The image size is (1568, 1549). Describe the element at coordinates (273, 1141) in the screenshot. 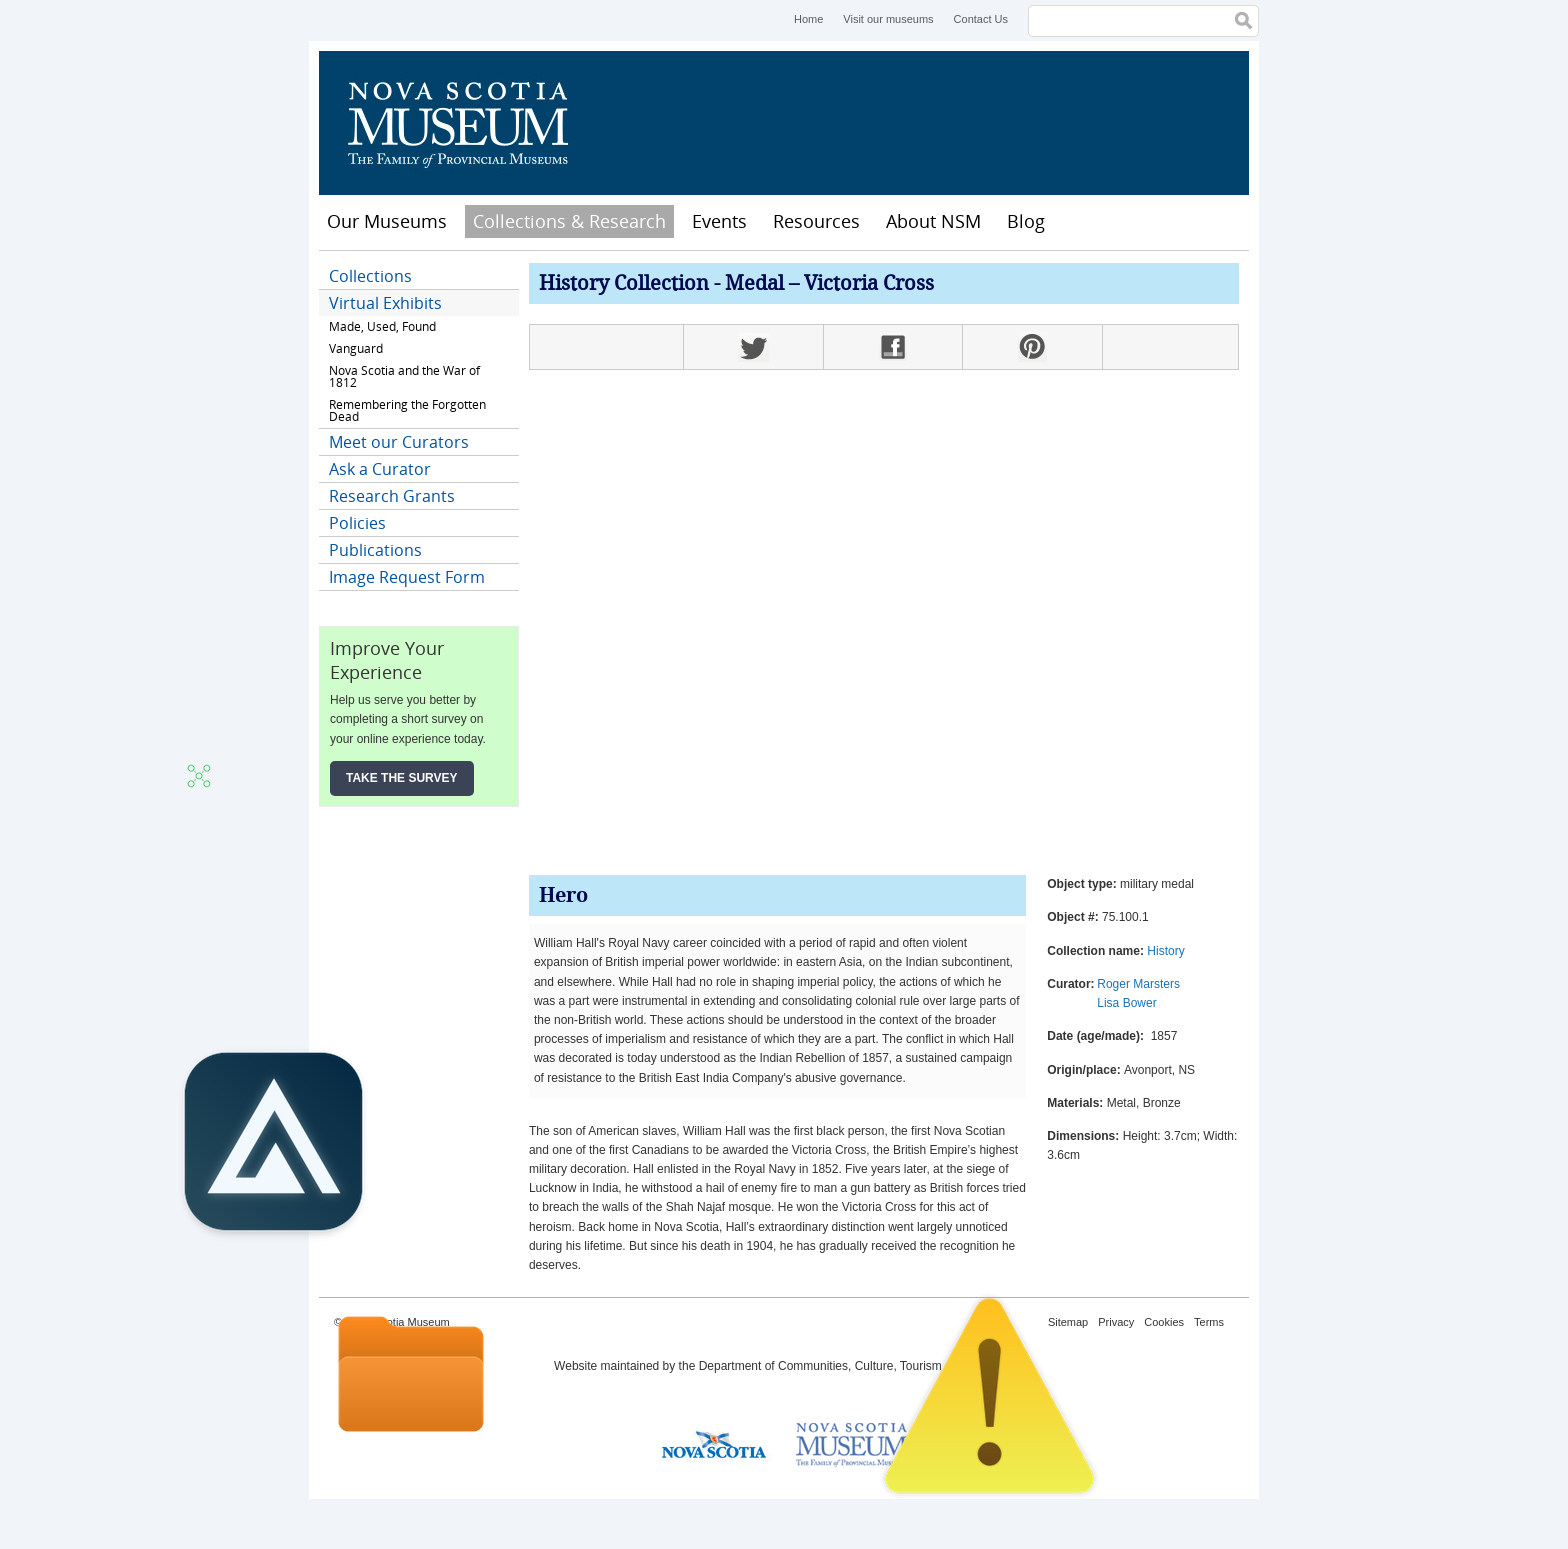

I see `open the autograph app` at that location.